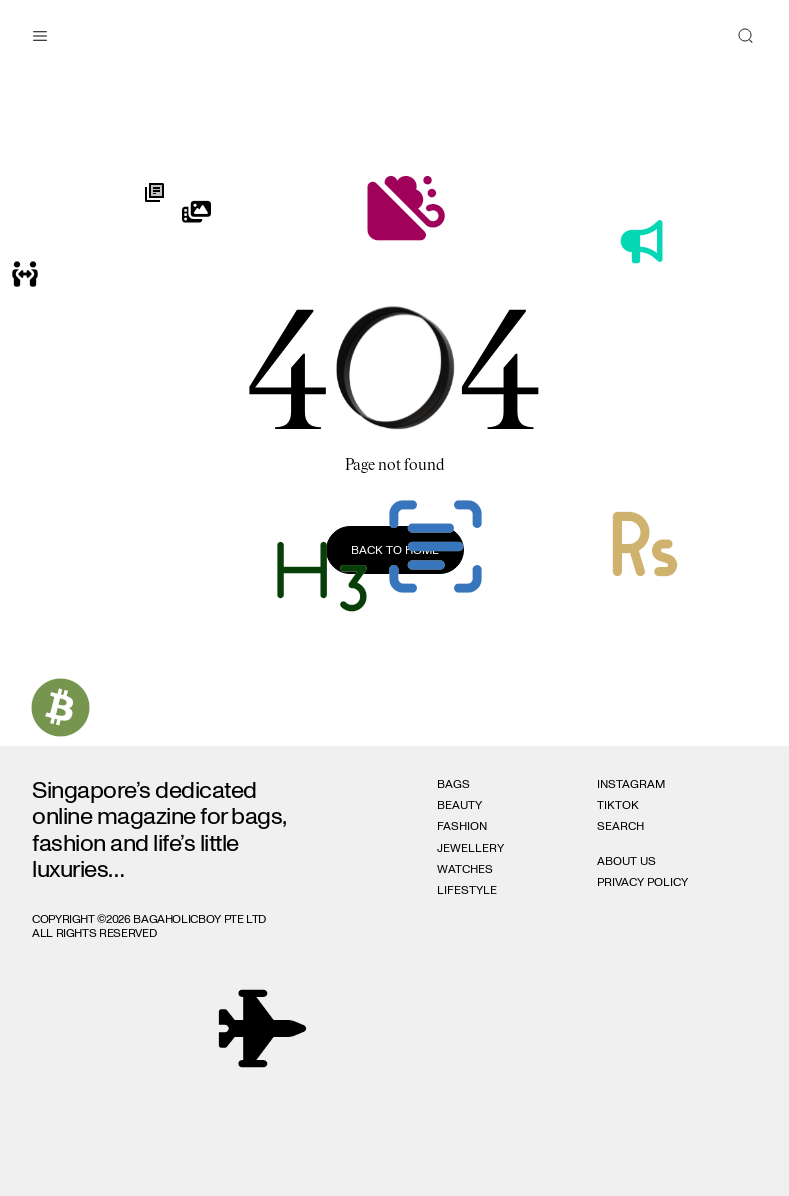 This screenshot has width=789, height=1196. I want to click on format text as heading level 3, so click(317, 575).